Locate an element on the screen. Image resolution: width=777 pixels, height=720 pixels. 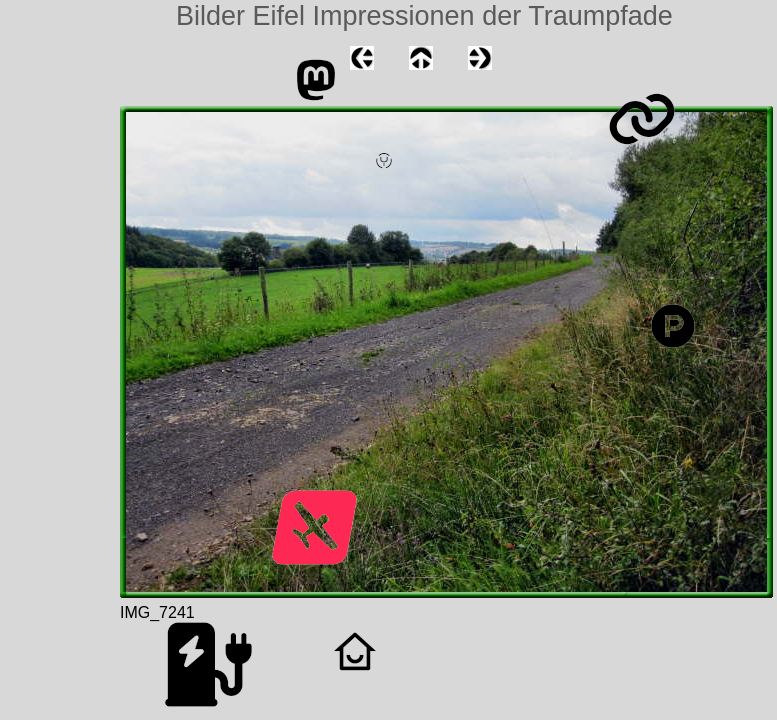
open mastodon app is located at coordinates (316, 80).